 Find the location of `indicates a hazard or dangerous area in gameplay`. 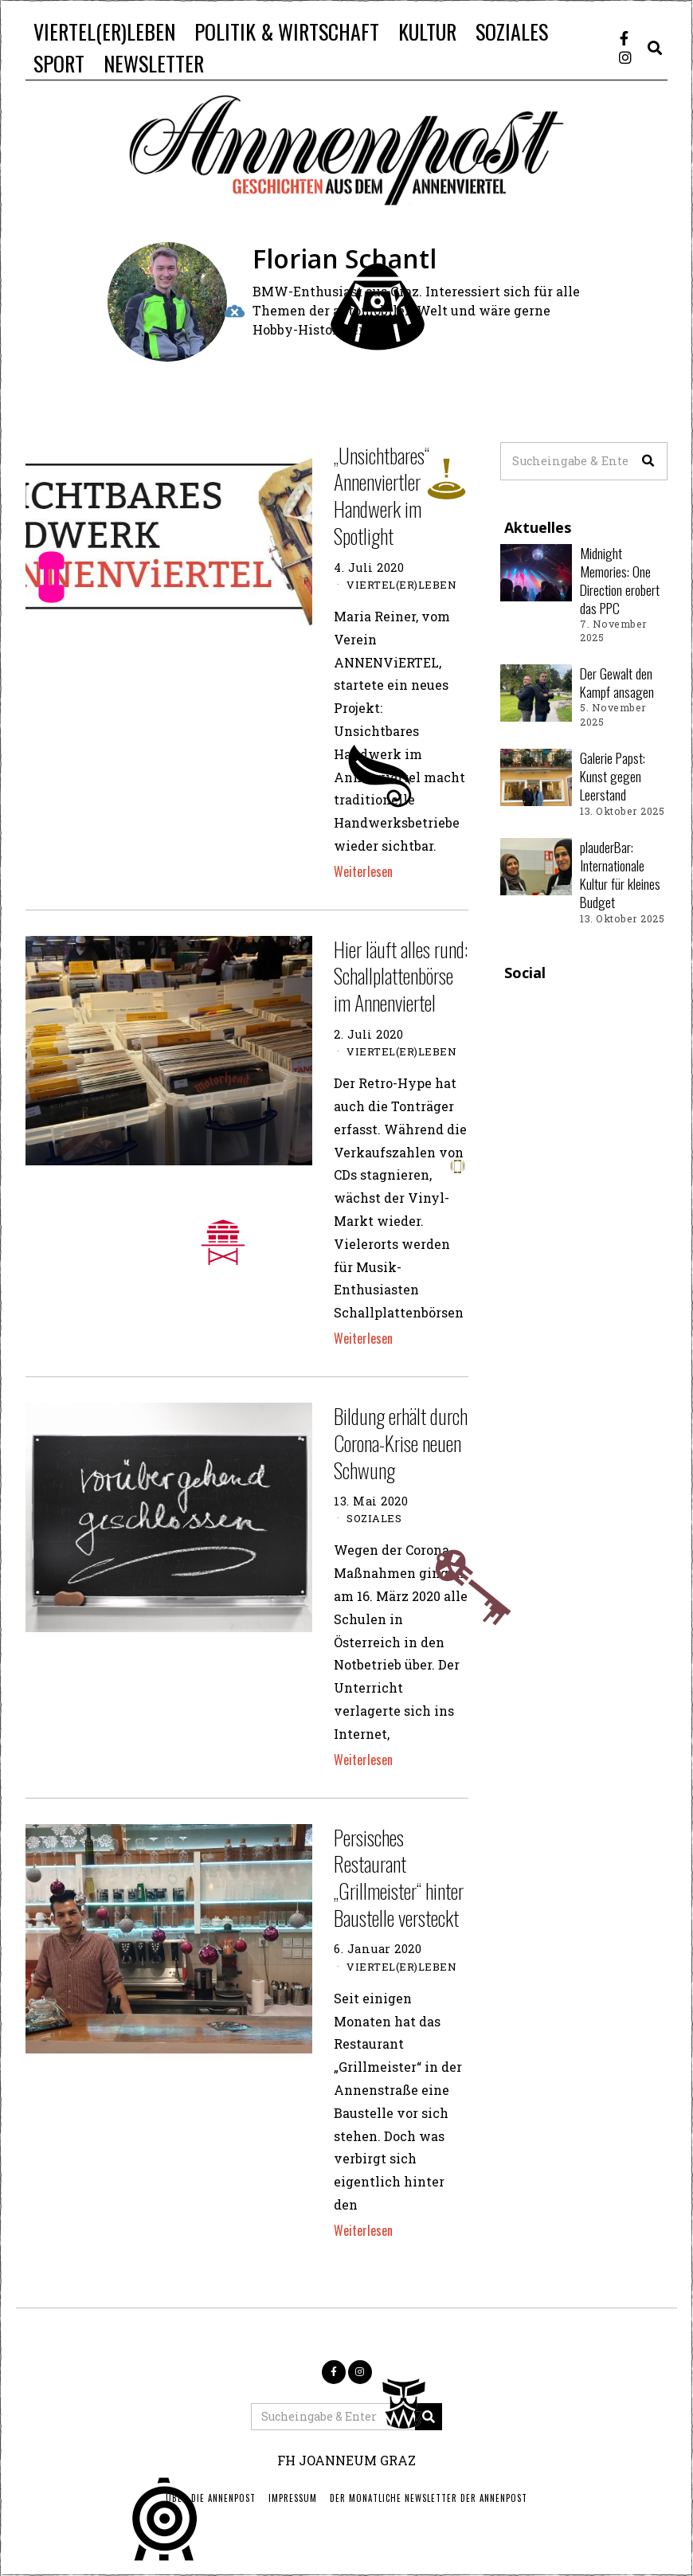

indicates a hazard or dangerous area in gameplay is located at coordinates (446, 479).